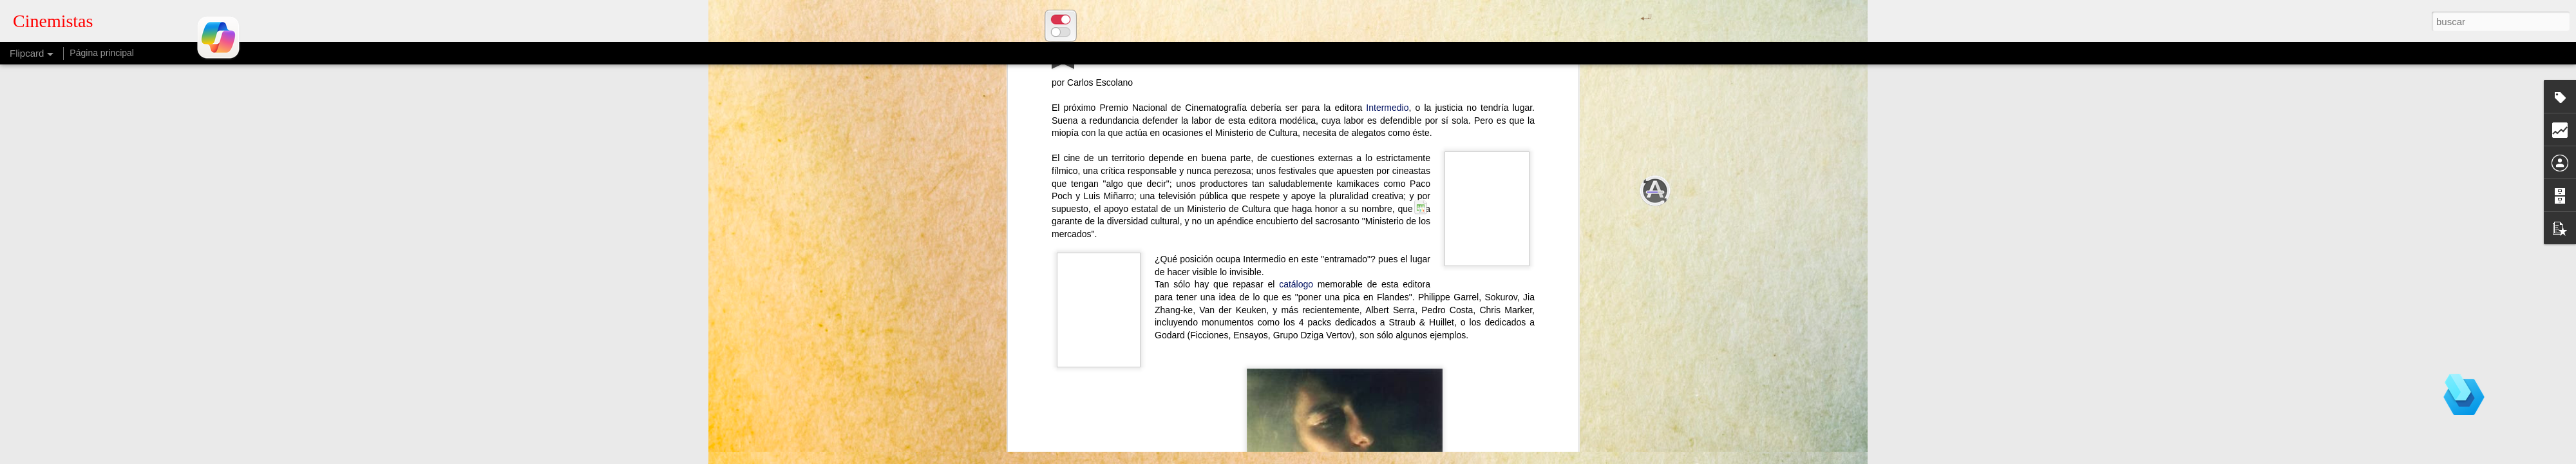  What do you see at coordinates (1655, 191) in the screenshot?
I see `check for available software updates` at bounding box center [1655, 191].